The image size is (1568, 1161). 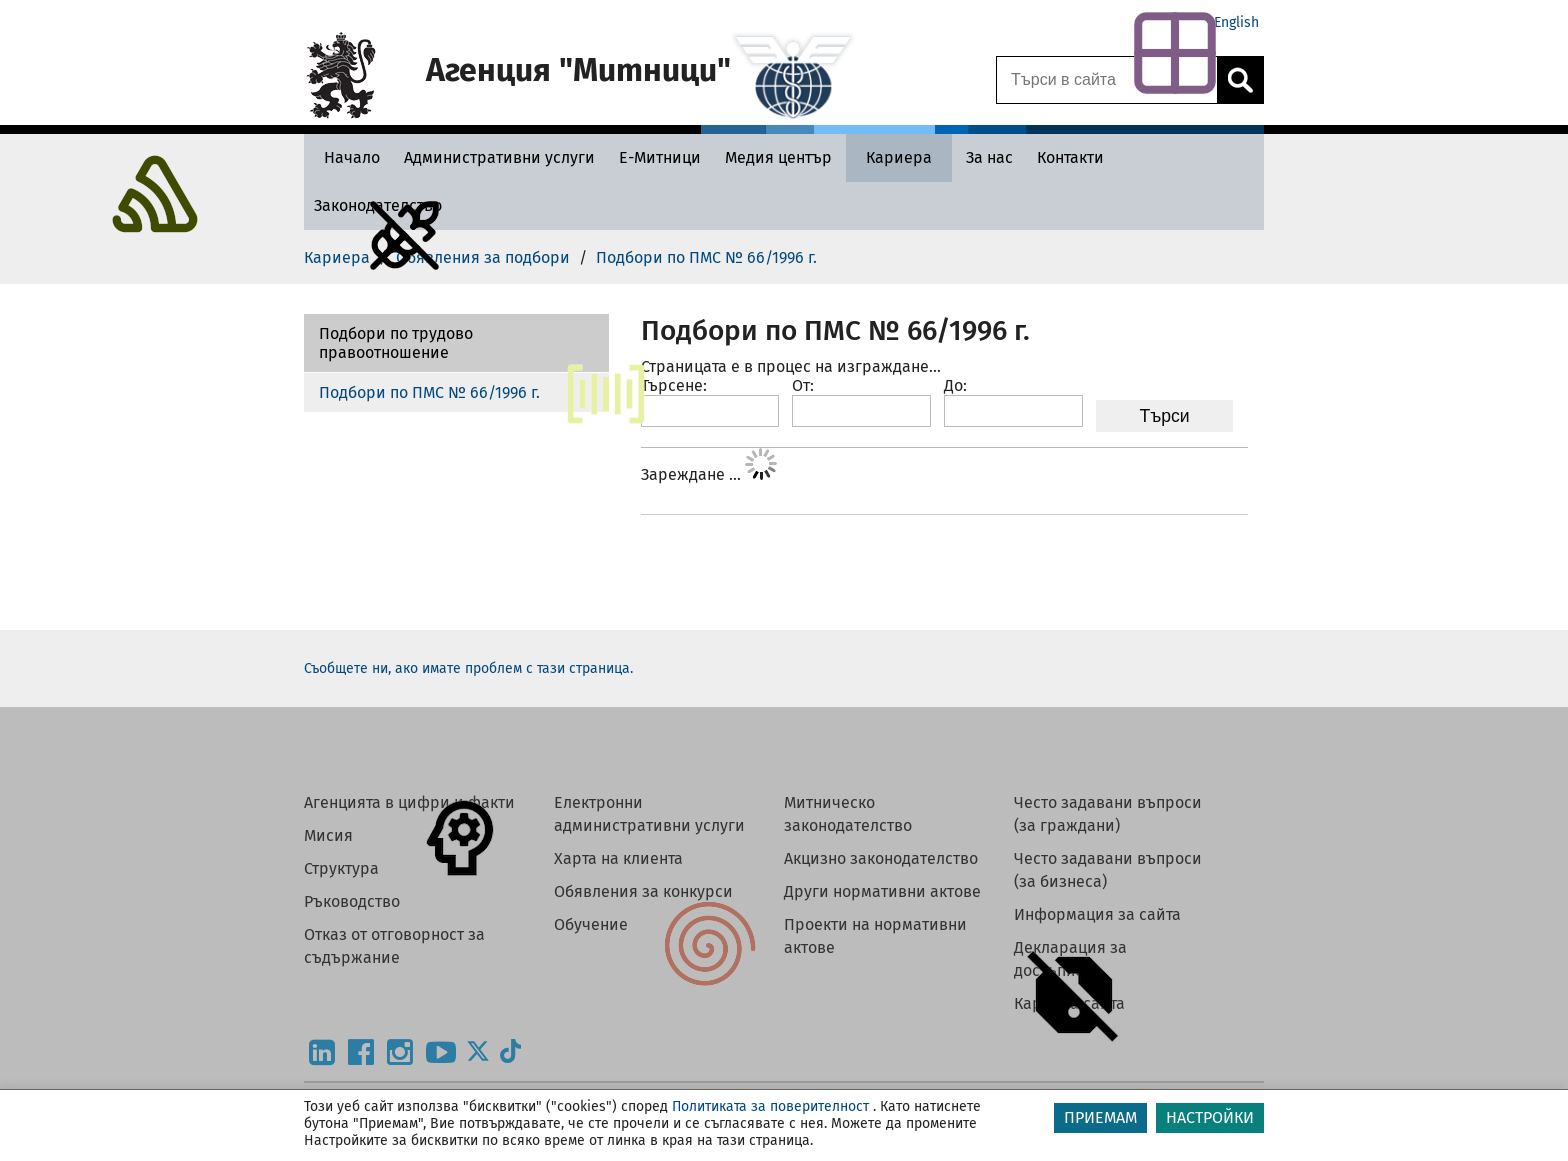 What do you see at coordinates (460, 838) in the screenshot?
I see `access mental health or psychology features` at bounding box center [460, 838].